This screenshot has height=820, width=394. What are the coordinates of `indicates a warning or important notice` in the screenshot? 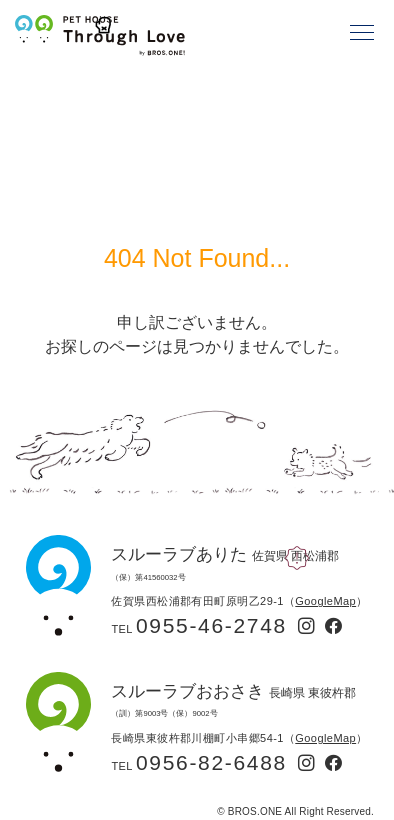 It's located at (297, 558).